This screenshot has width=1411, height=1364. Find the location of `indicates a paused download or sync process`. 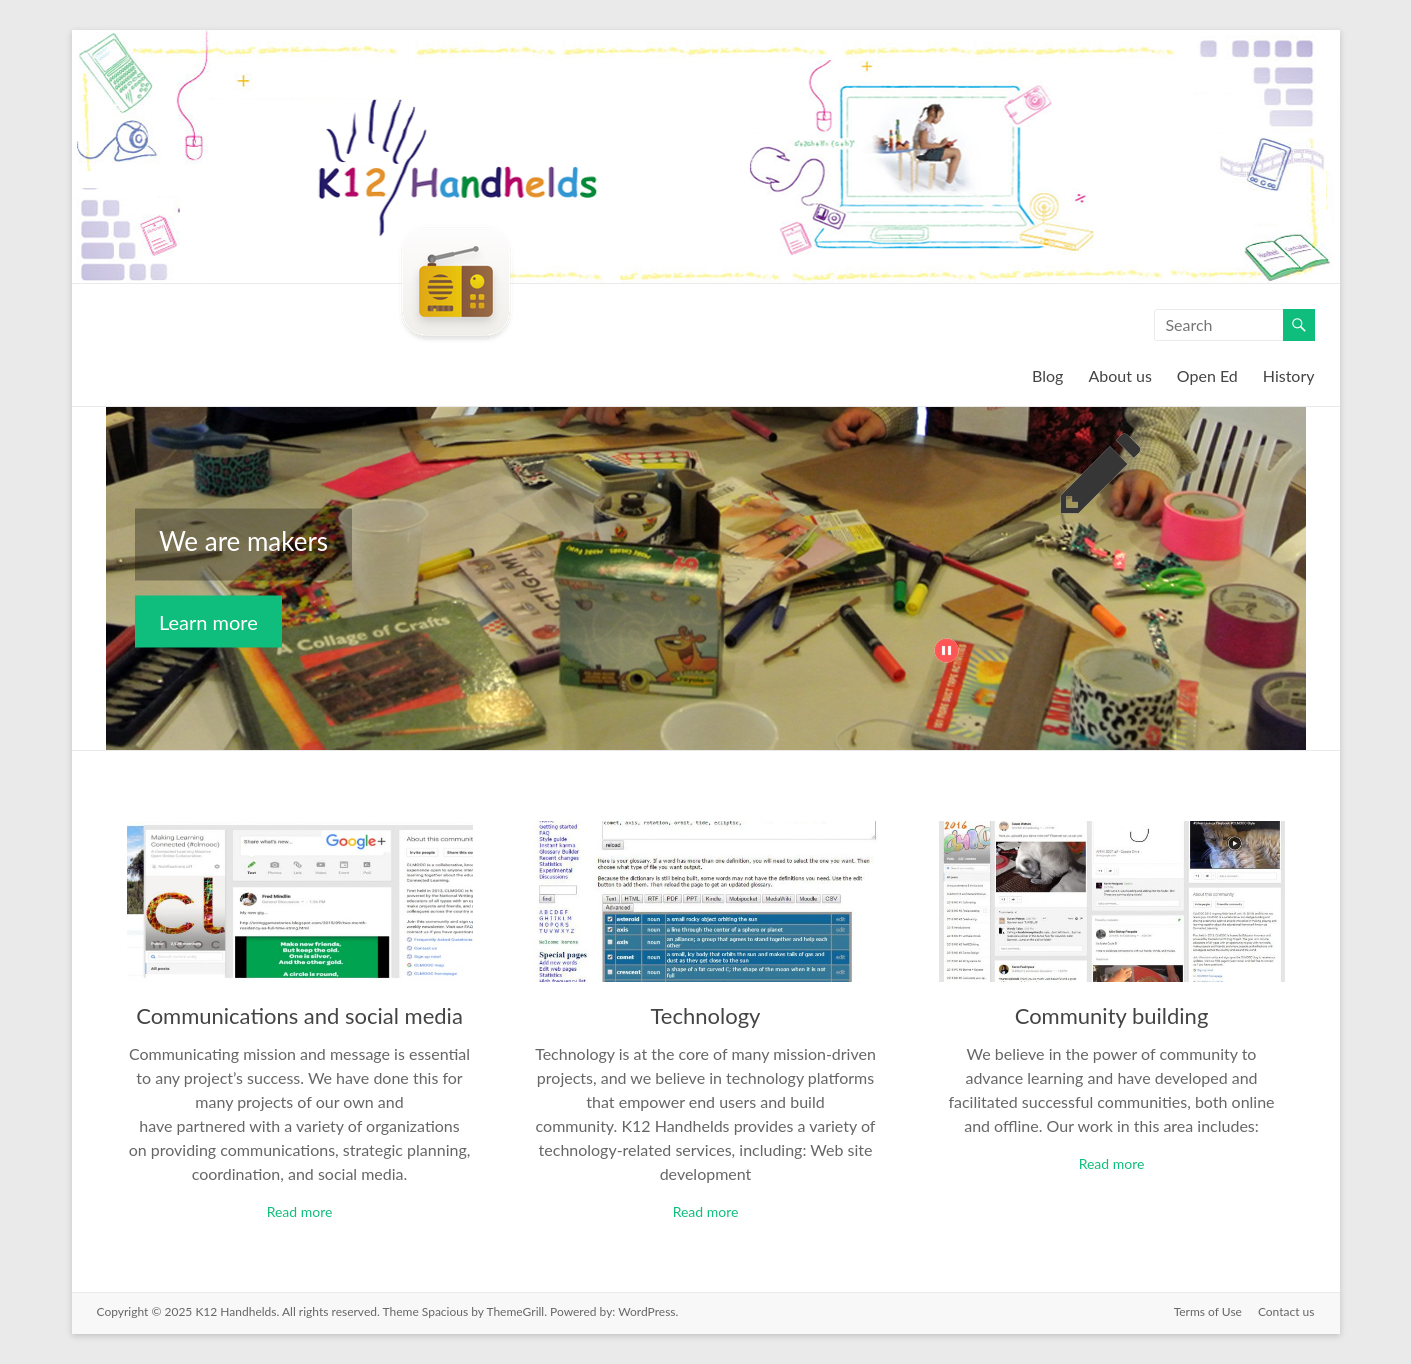

indicates a paused download or sync process is located at coordinates (946, 650).